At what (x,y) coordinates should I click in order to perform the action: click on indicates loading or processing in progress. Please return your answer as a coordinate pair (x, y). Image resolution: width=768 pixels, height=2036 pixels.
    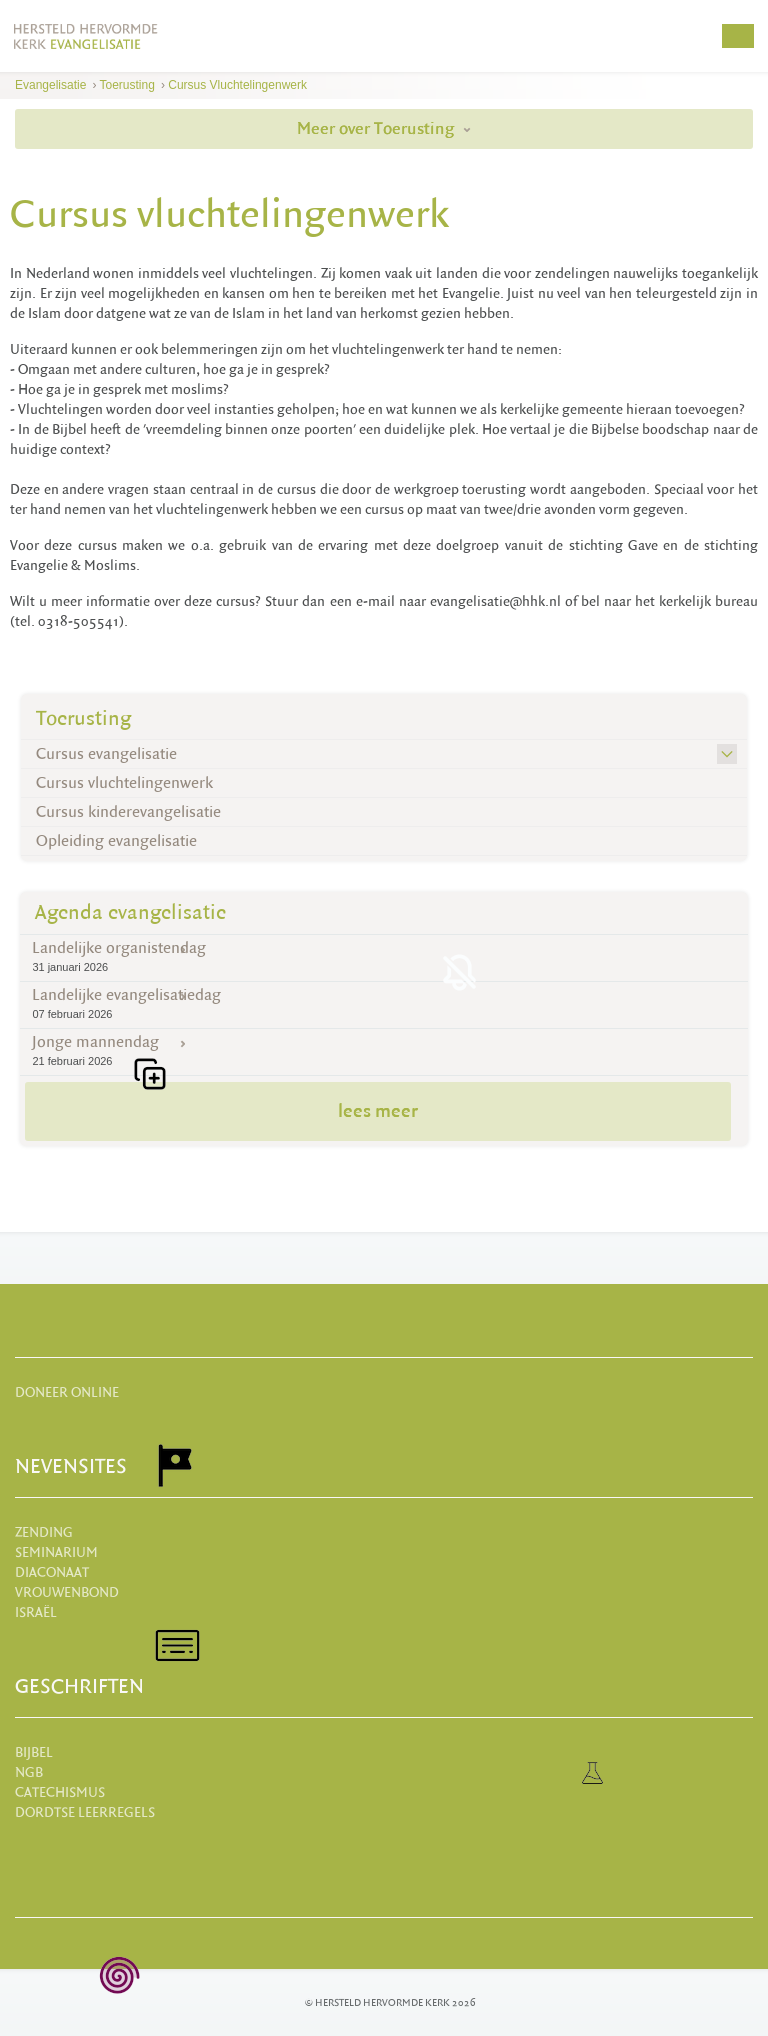
    Looking at the image, I should click on (117, 1974).